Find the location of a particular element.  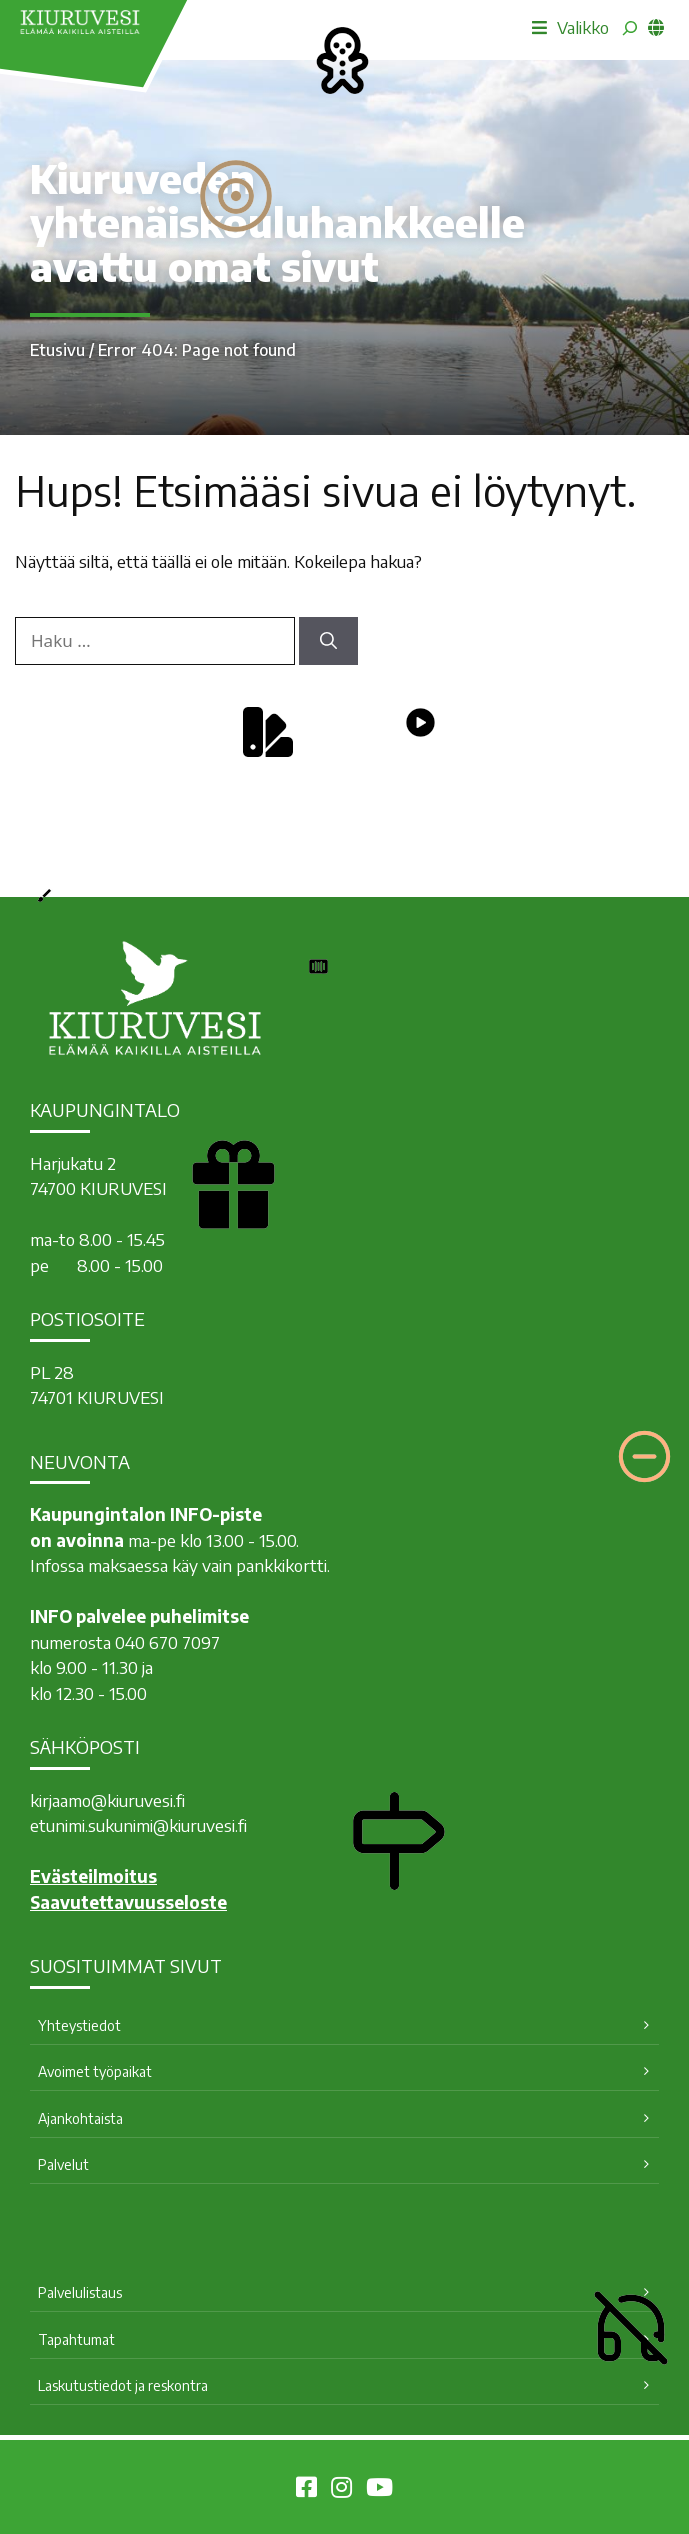

mute or disable audio output is located at coordinates (631, 2328).